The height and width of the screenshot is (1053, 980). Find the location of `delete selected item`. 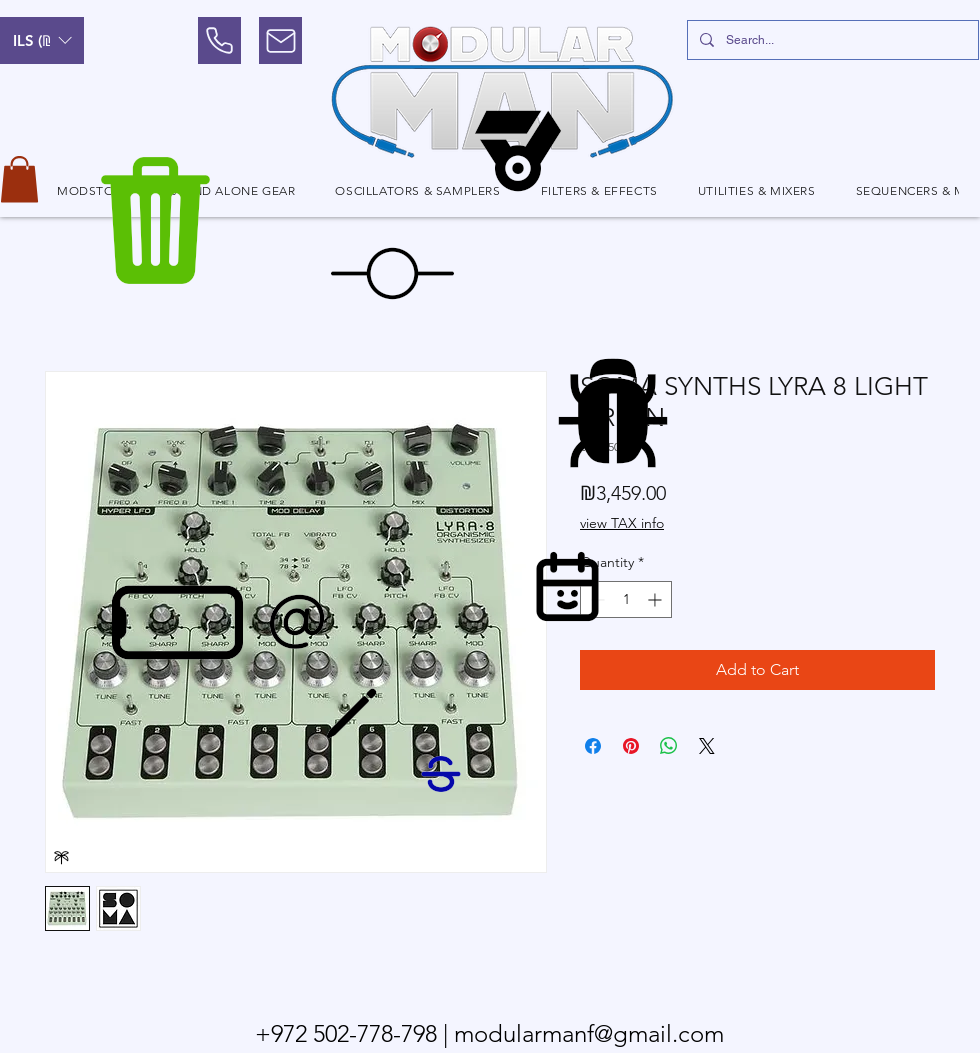

delete selected item is located at coordinates (155, 220).